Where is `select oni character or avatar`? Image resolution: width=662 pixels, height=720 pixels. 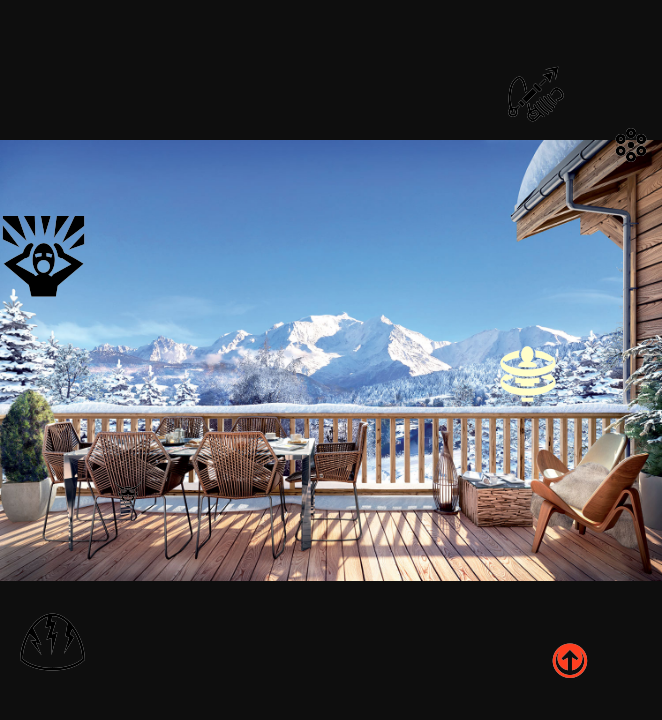
select oni character or avatar is located at coordinates (128, 494).